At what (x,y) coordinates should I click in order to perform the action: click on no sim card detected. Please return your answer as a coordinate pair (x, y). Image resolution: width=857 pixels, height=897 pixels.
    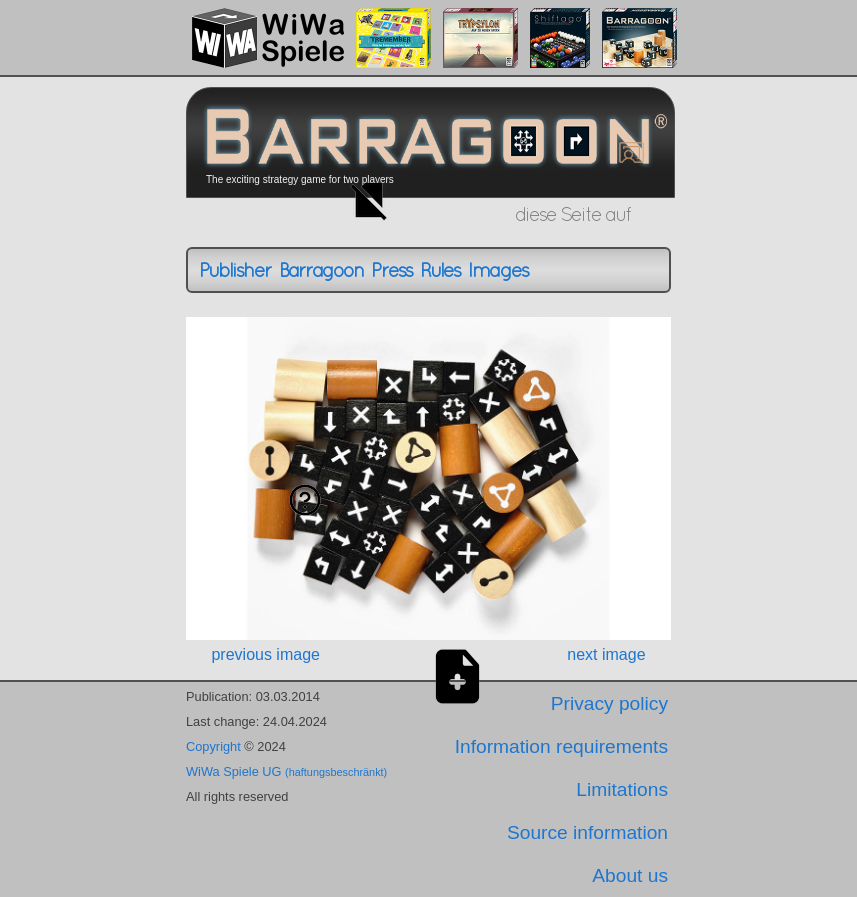
    Looking at the image, I should click on (369, 200).